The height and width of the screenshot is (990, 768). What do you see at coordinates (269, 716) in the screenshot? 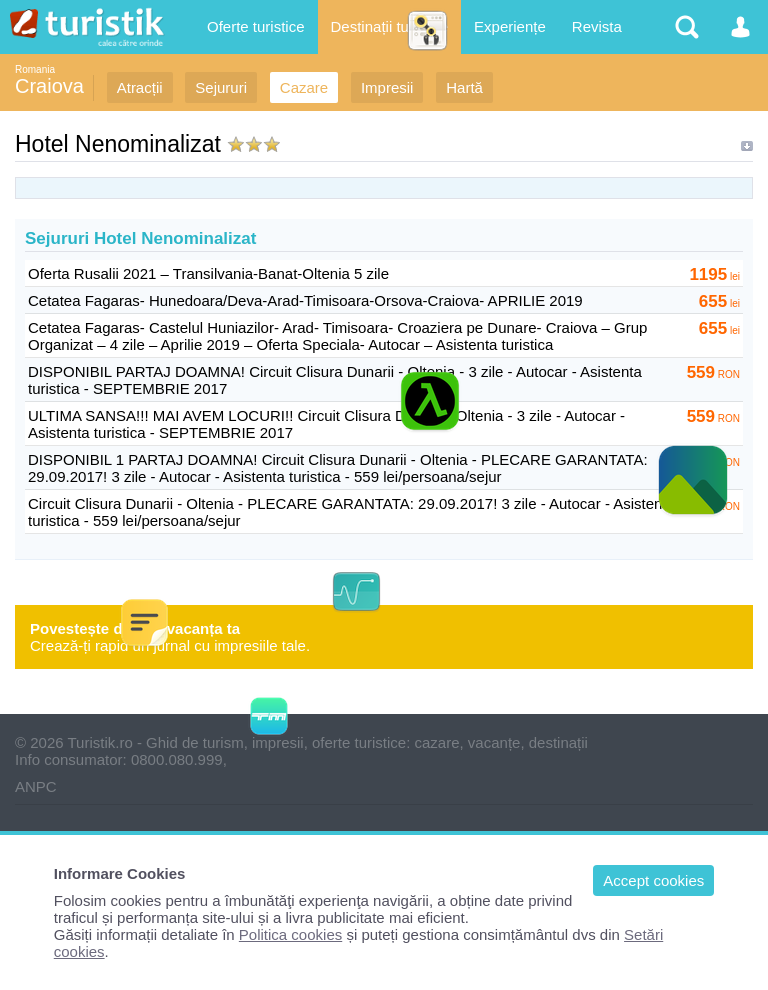
I see `launch trackmania racing game` at bounding box center [269, 716].